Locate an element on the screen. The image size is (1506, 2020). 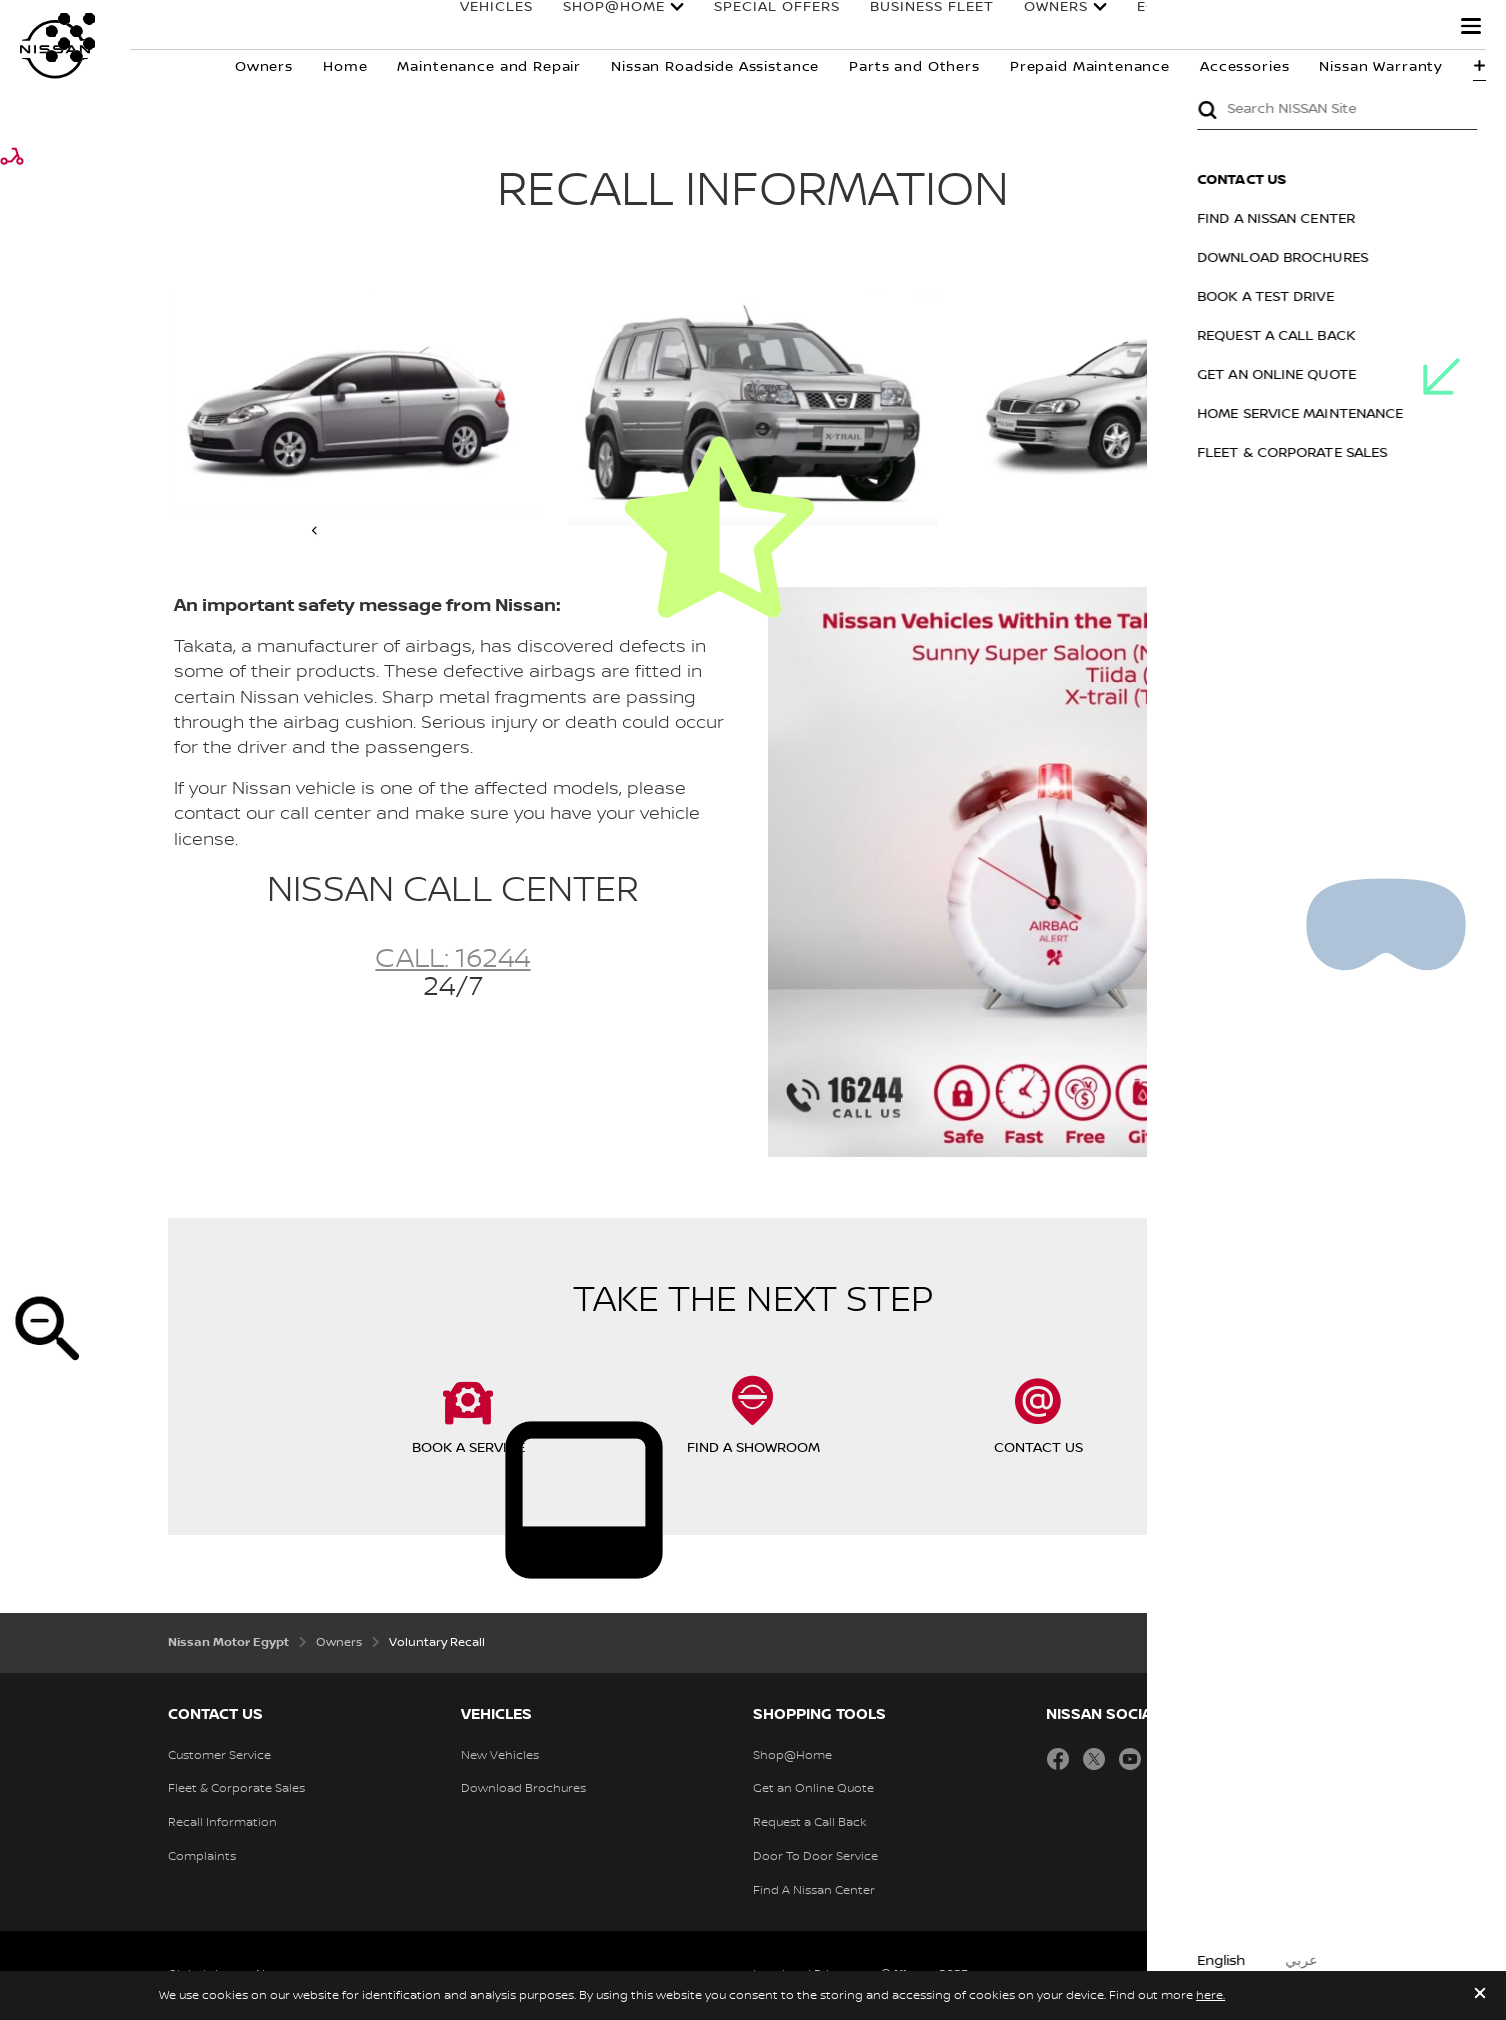
indicates a partial or half-star rating is located at coordinates (719, 531).